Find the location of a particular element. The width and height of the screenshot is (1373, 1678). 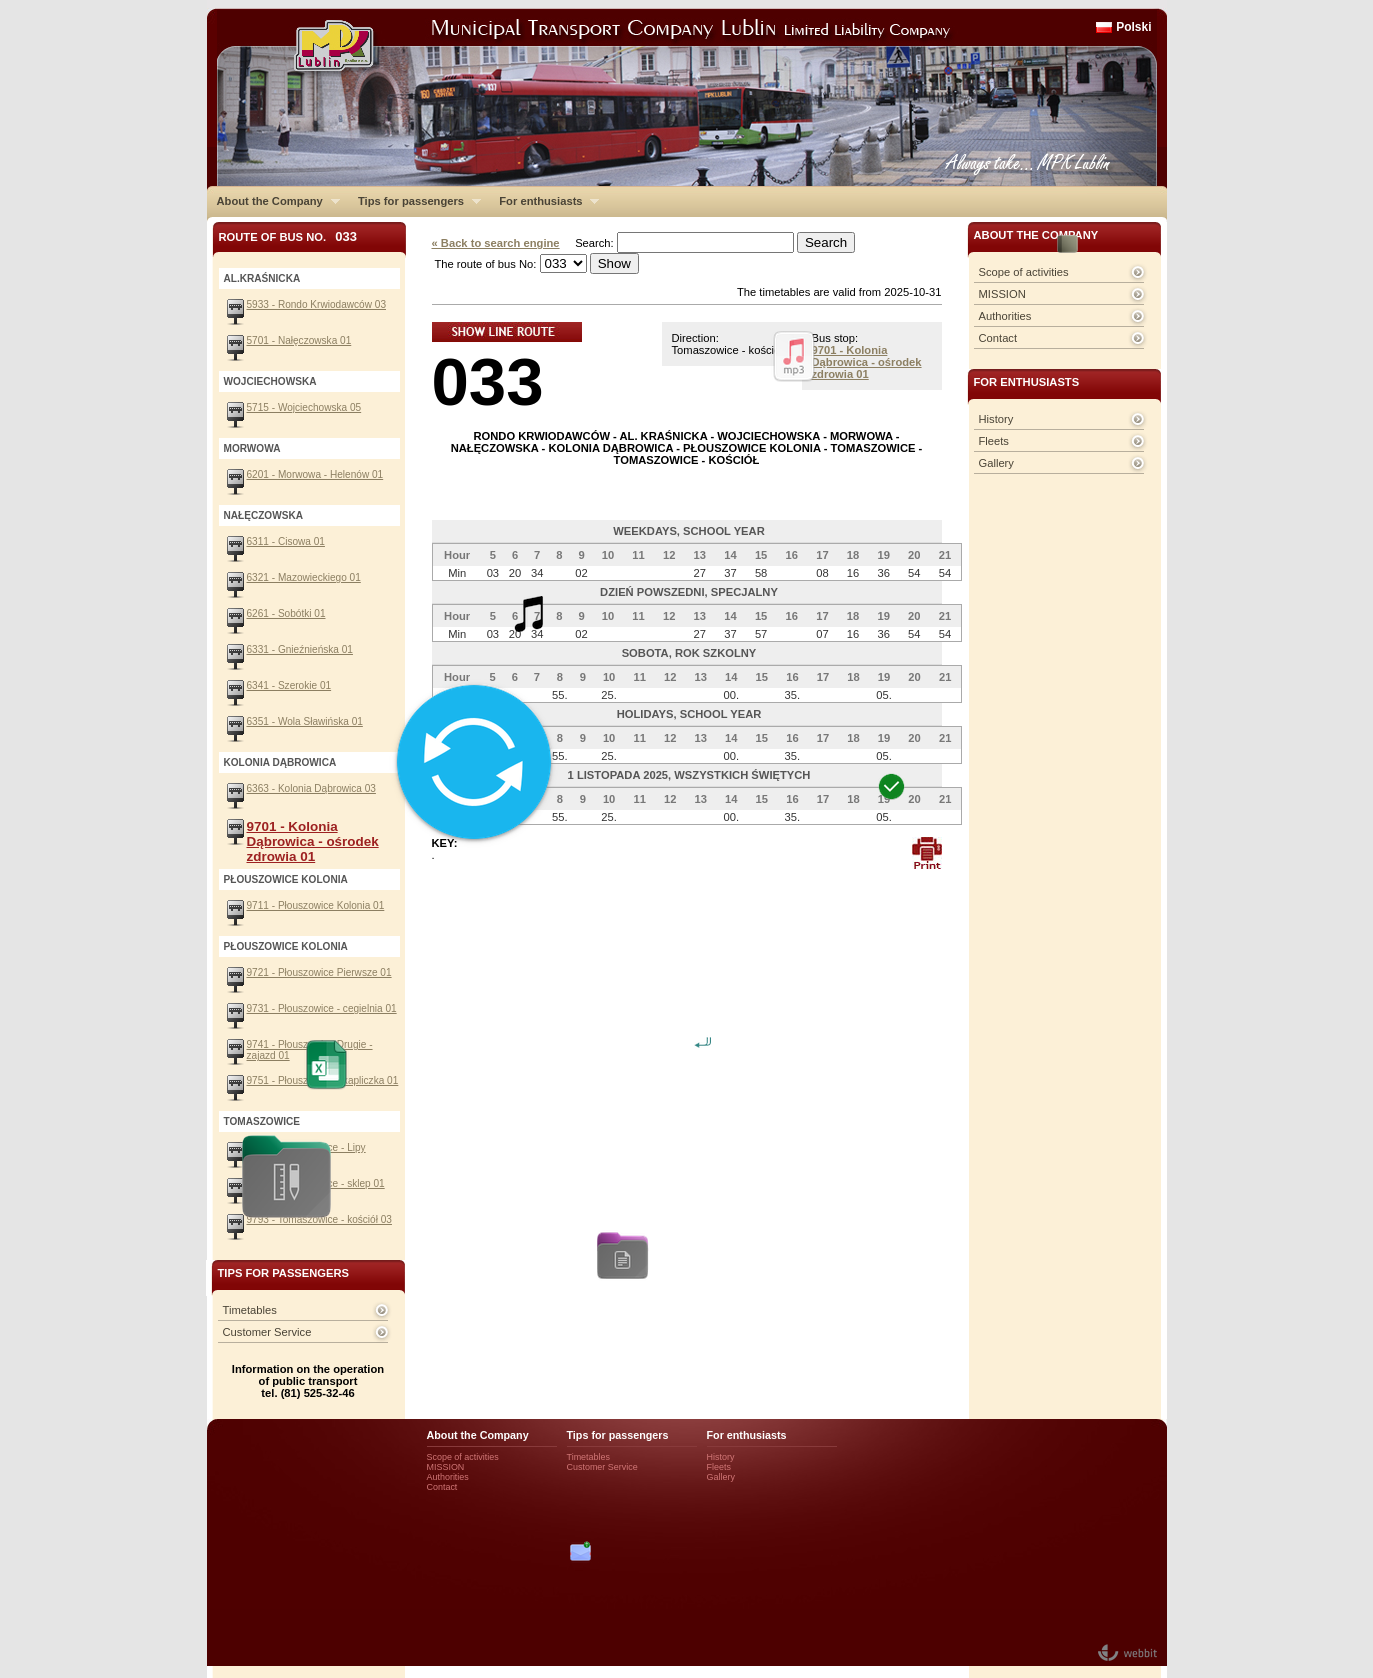

reply to all recipients of an email is located at coordinates (702, 1041).